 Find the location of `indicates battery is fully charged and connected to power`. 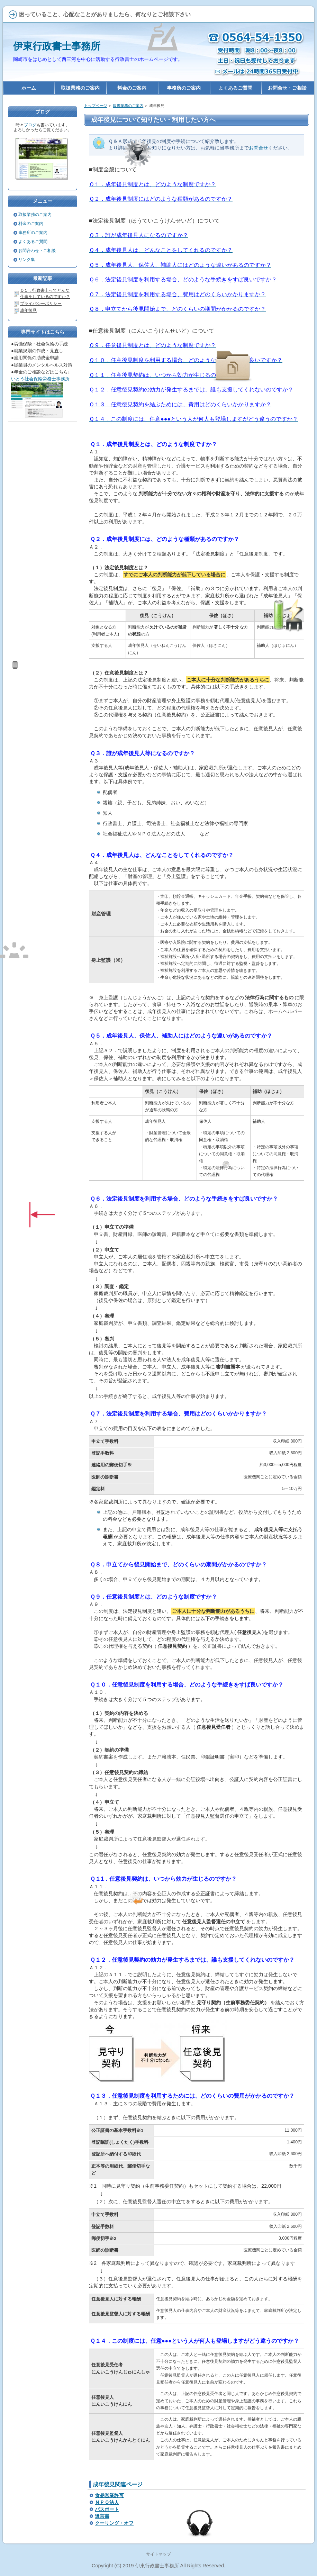

indicates battery is fully charged and connected to power is located at coordinates (287, 615).